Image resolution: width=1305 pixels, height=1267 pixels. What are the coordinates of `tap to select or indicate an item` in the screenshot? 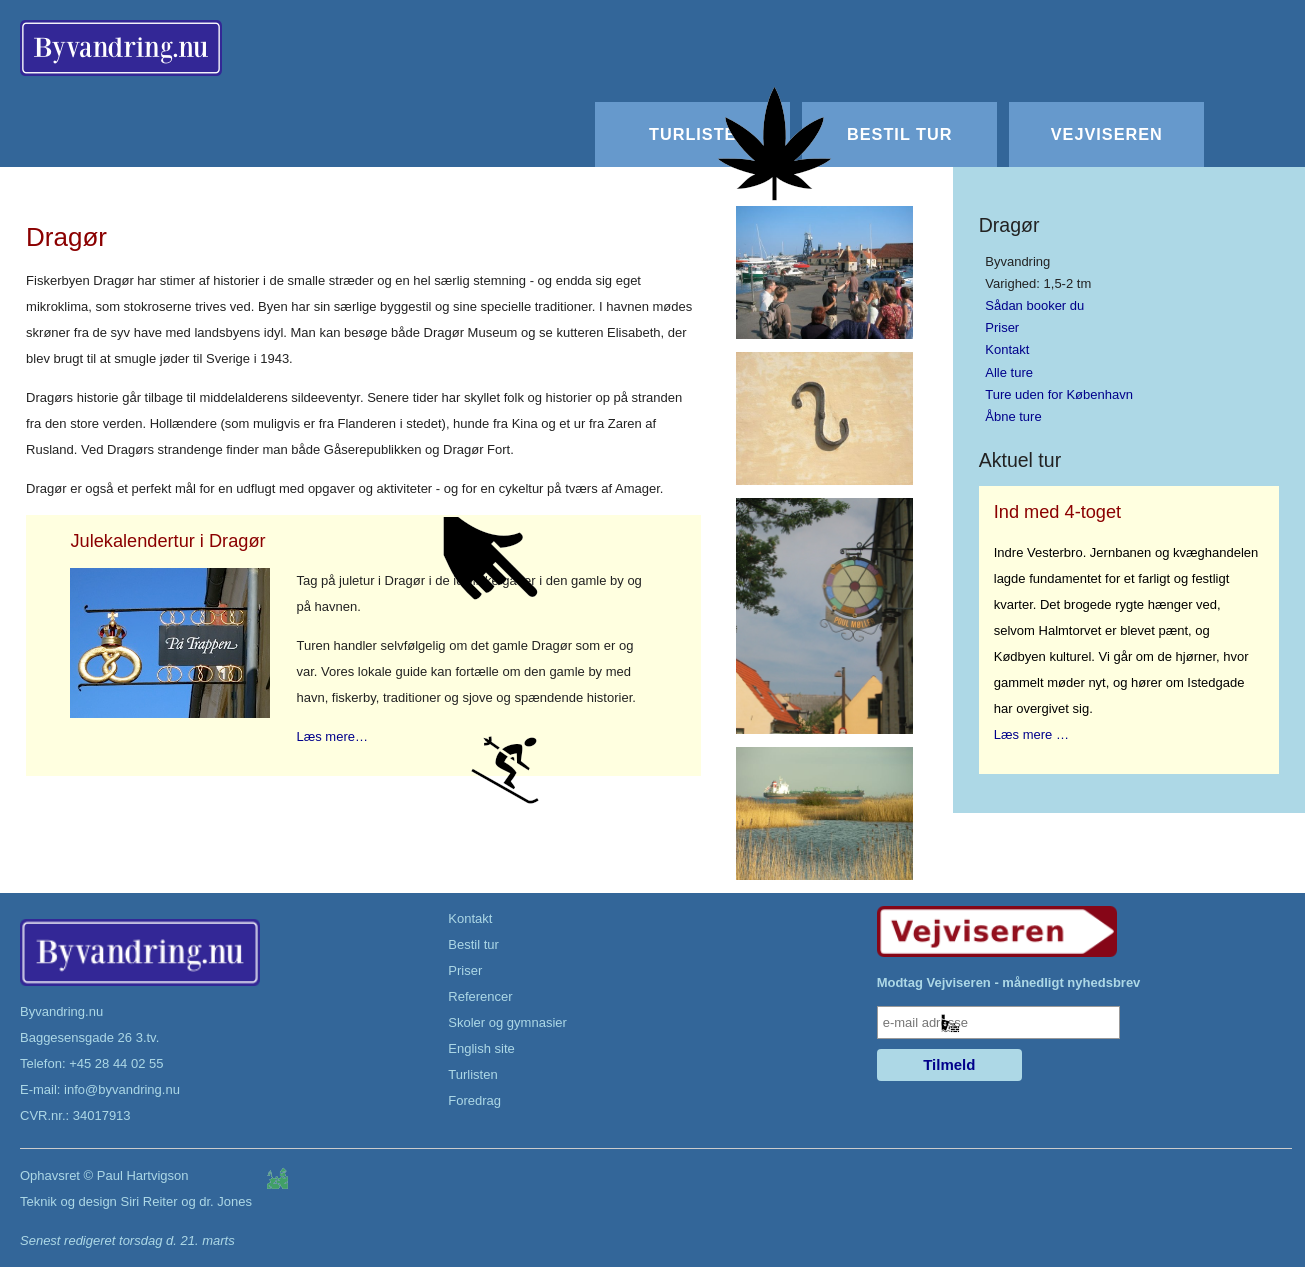 It's located at (490, 563).